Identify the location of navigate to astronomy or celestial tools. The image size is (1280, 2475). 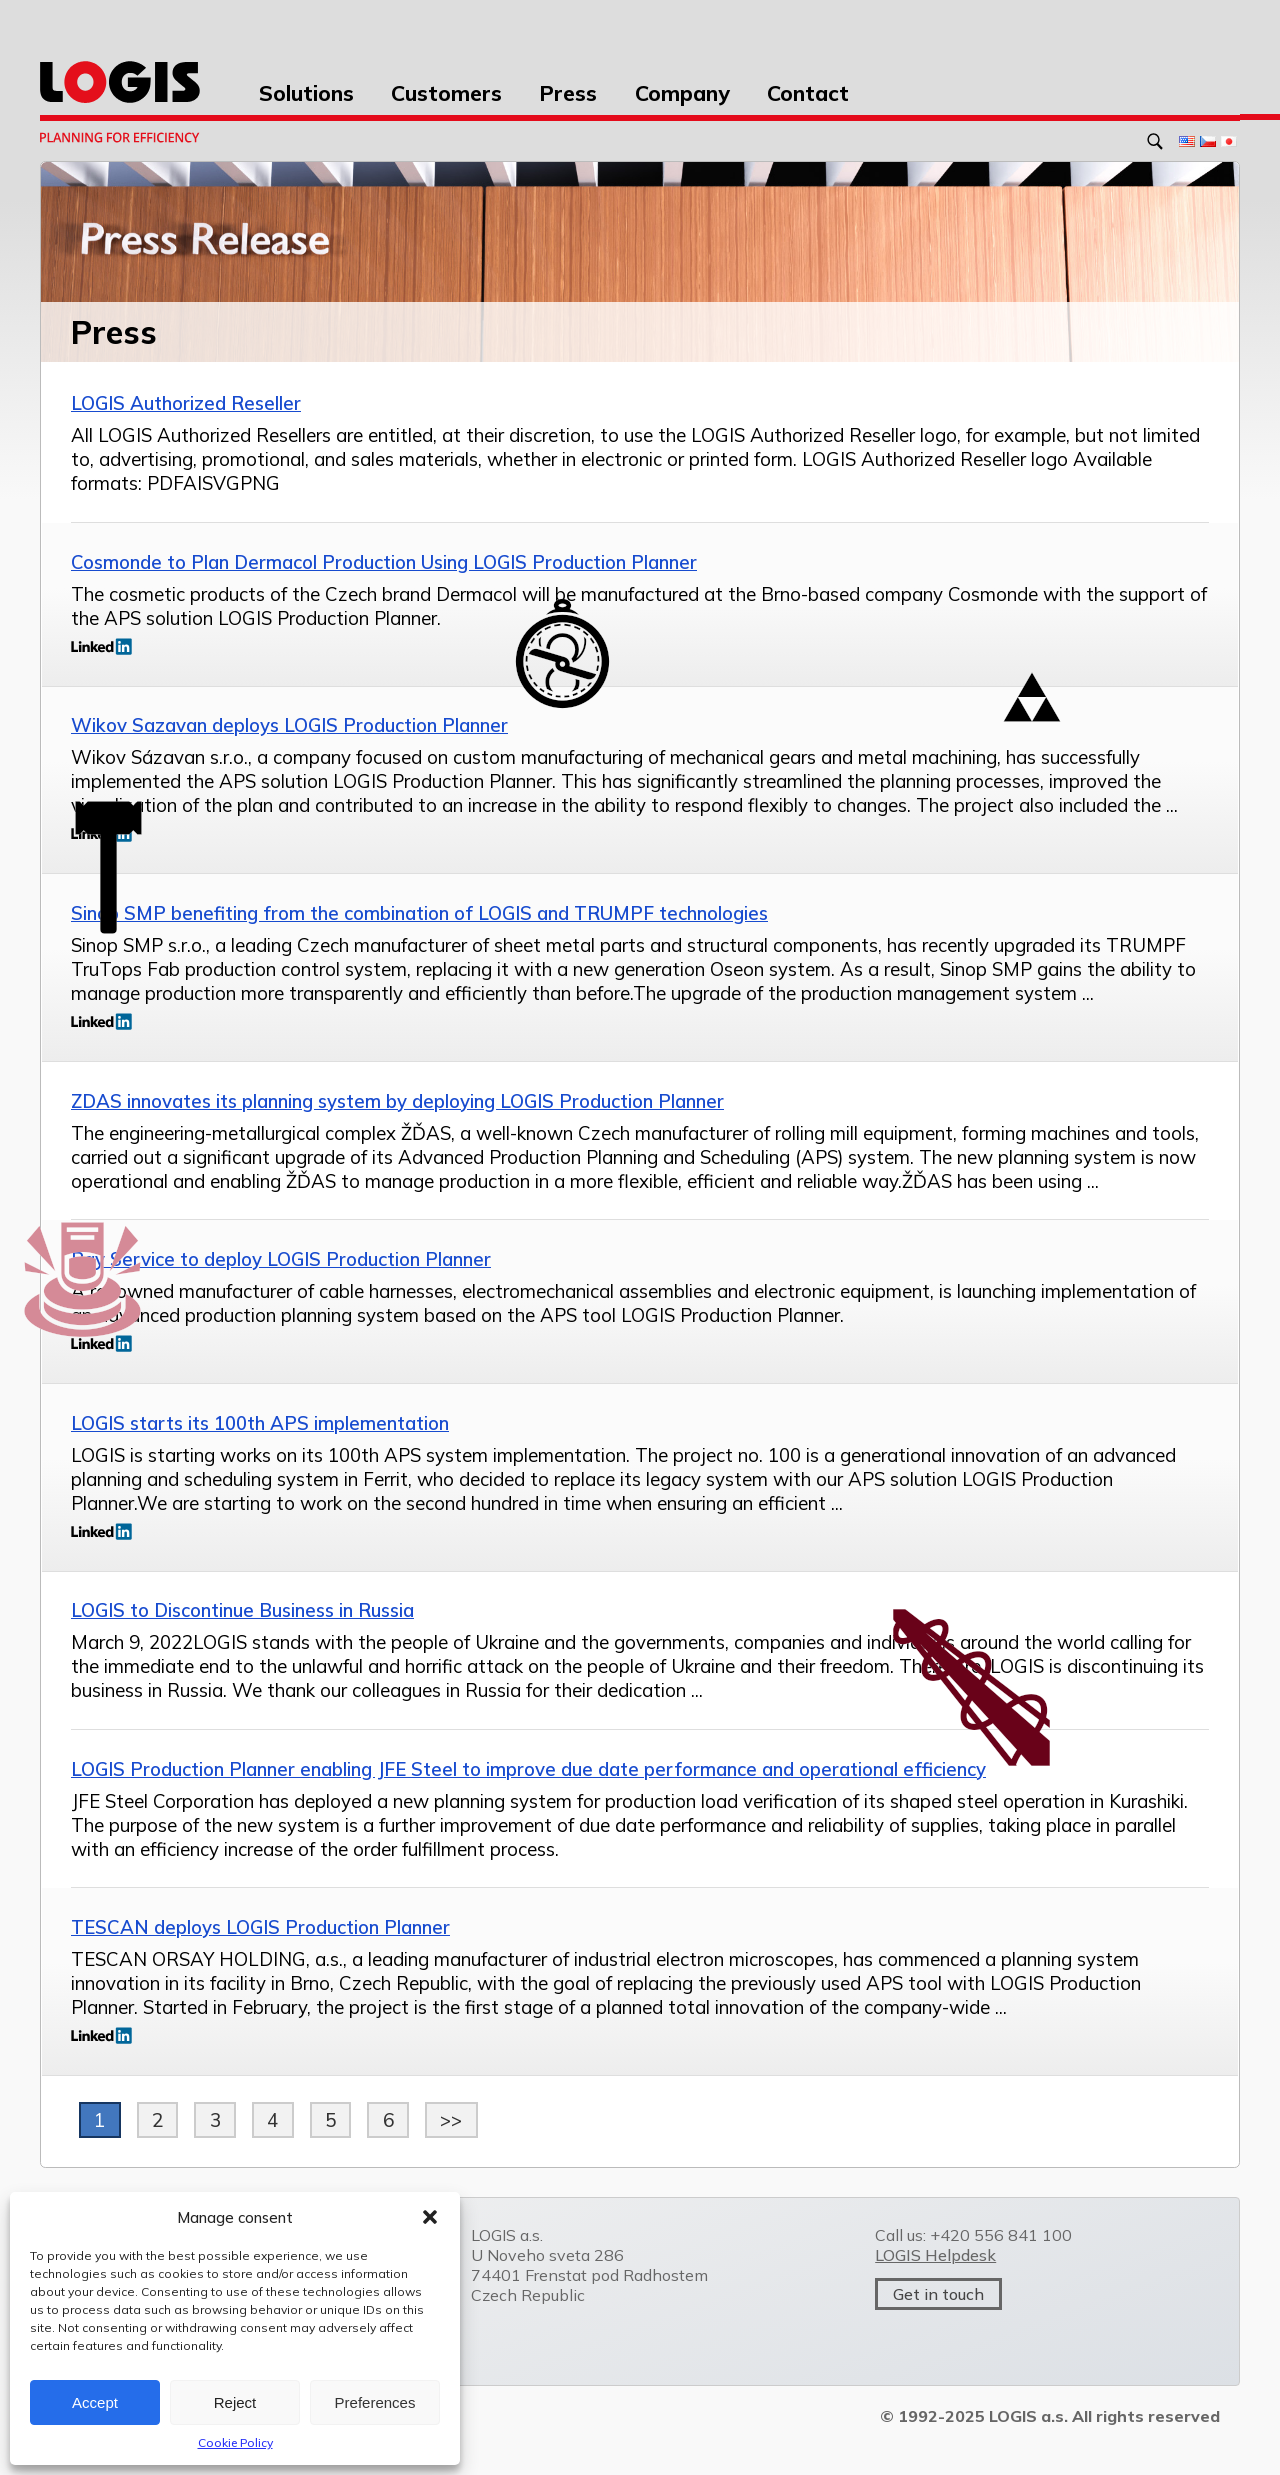
(562, 653).